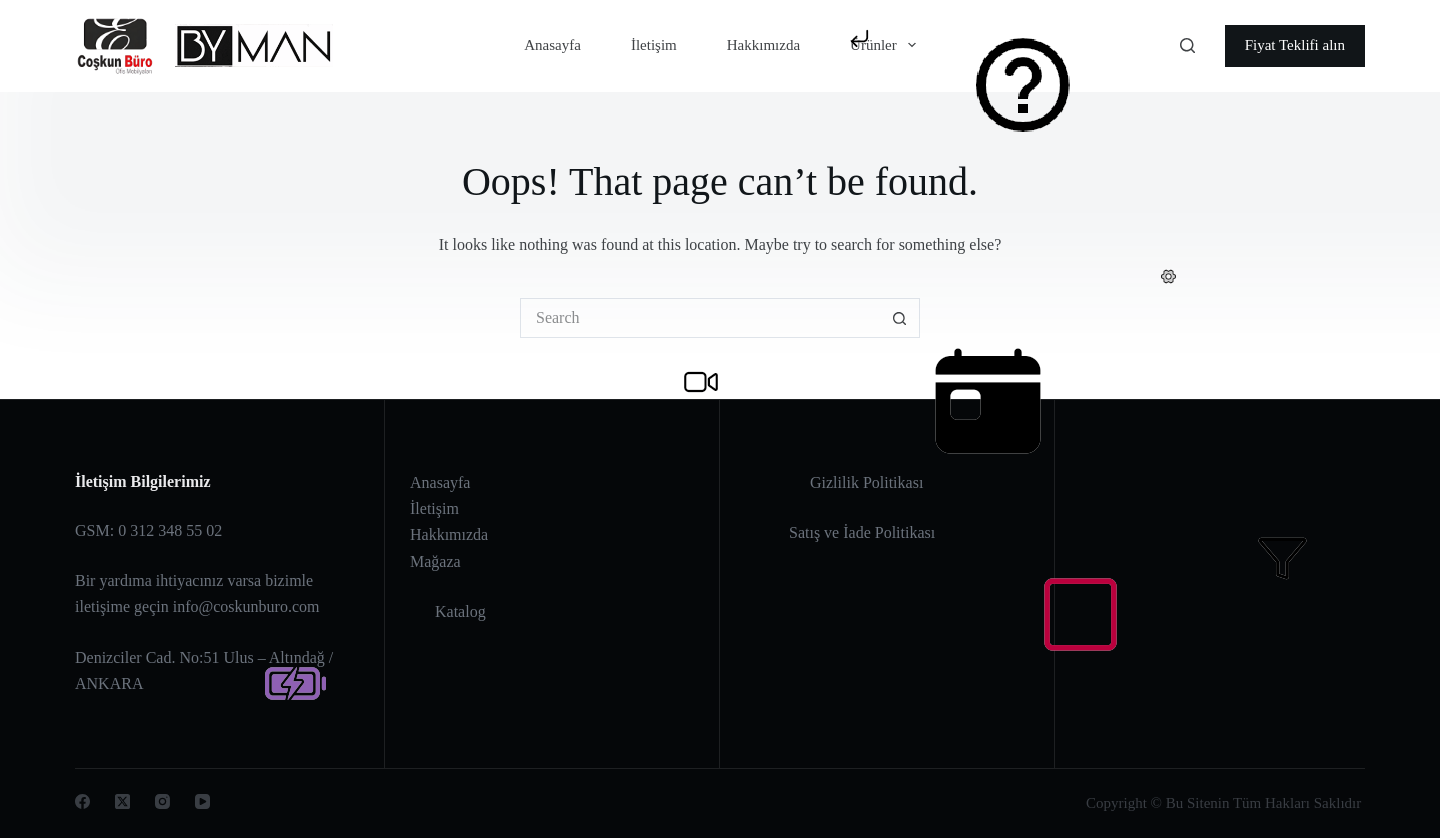 This screenshot has height=838, width=1440. I want to click on filter or sort content, so click(1282, 558).